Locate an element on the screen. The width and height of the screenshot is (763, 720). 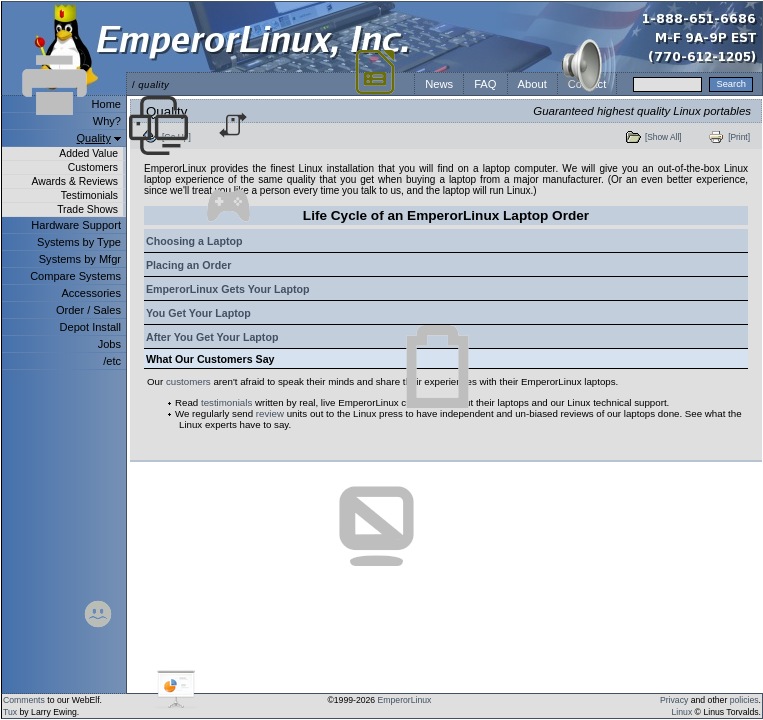
volume is set to high is located at coordinates (587, 65).